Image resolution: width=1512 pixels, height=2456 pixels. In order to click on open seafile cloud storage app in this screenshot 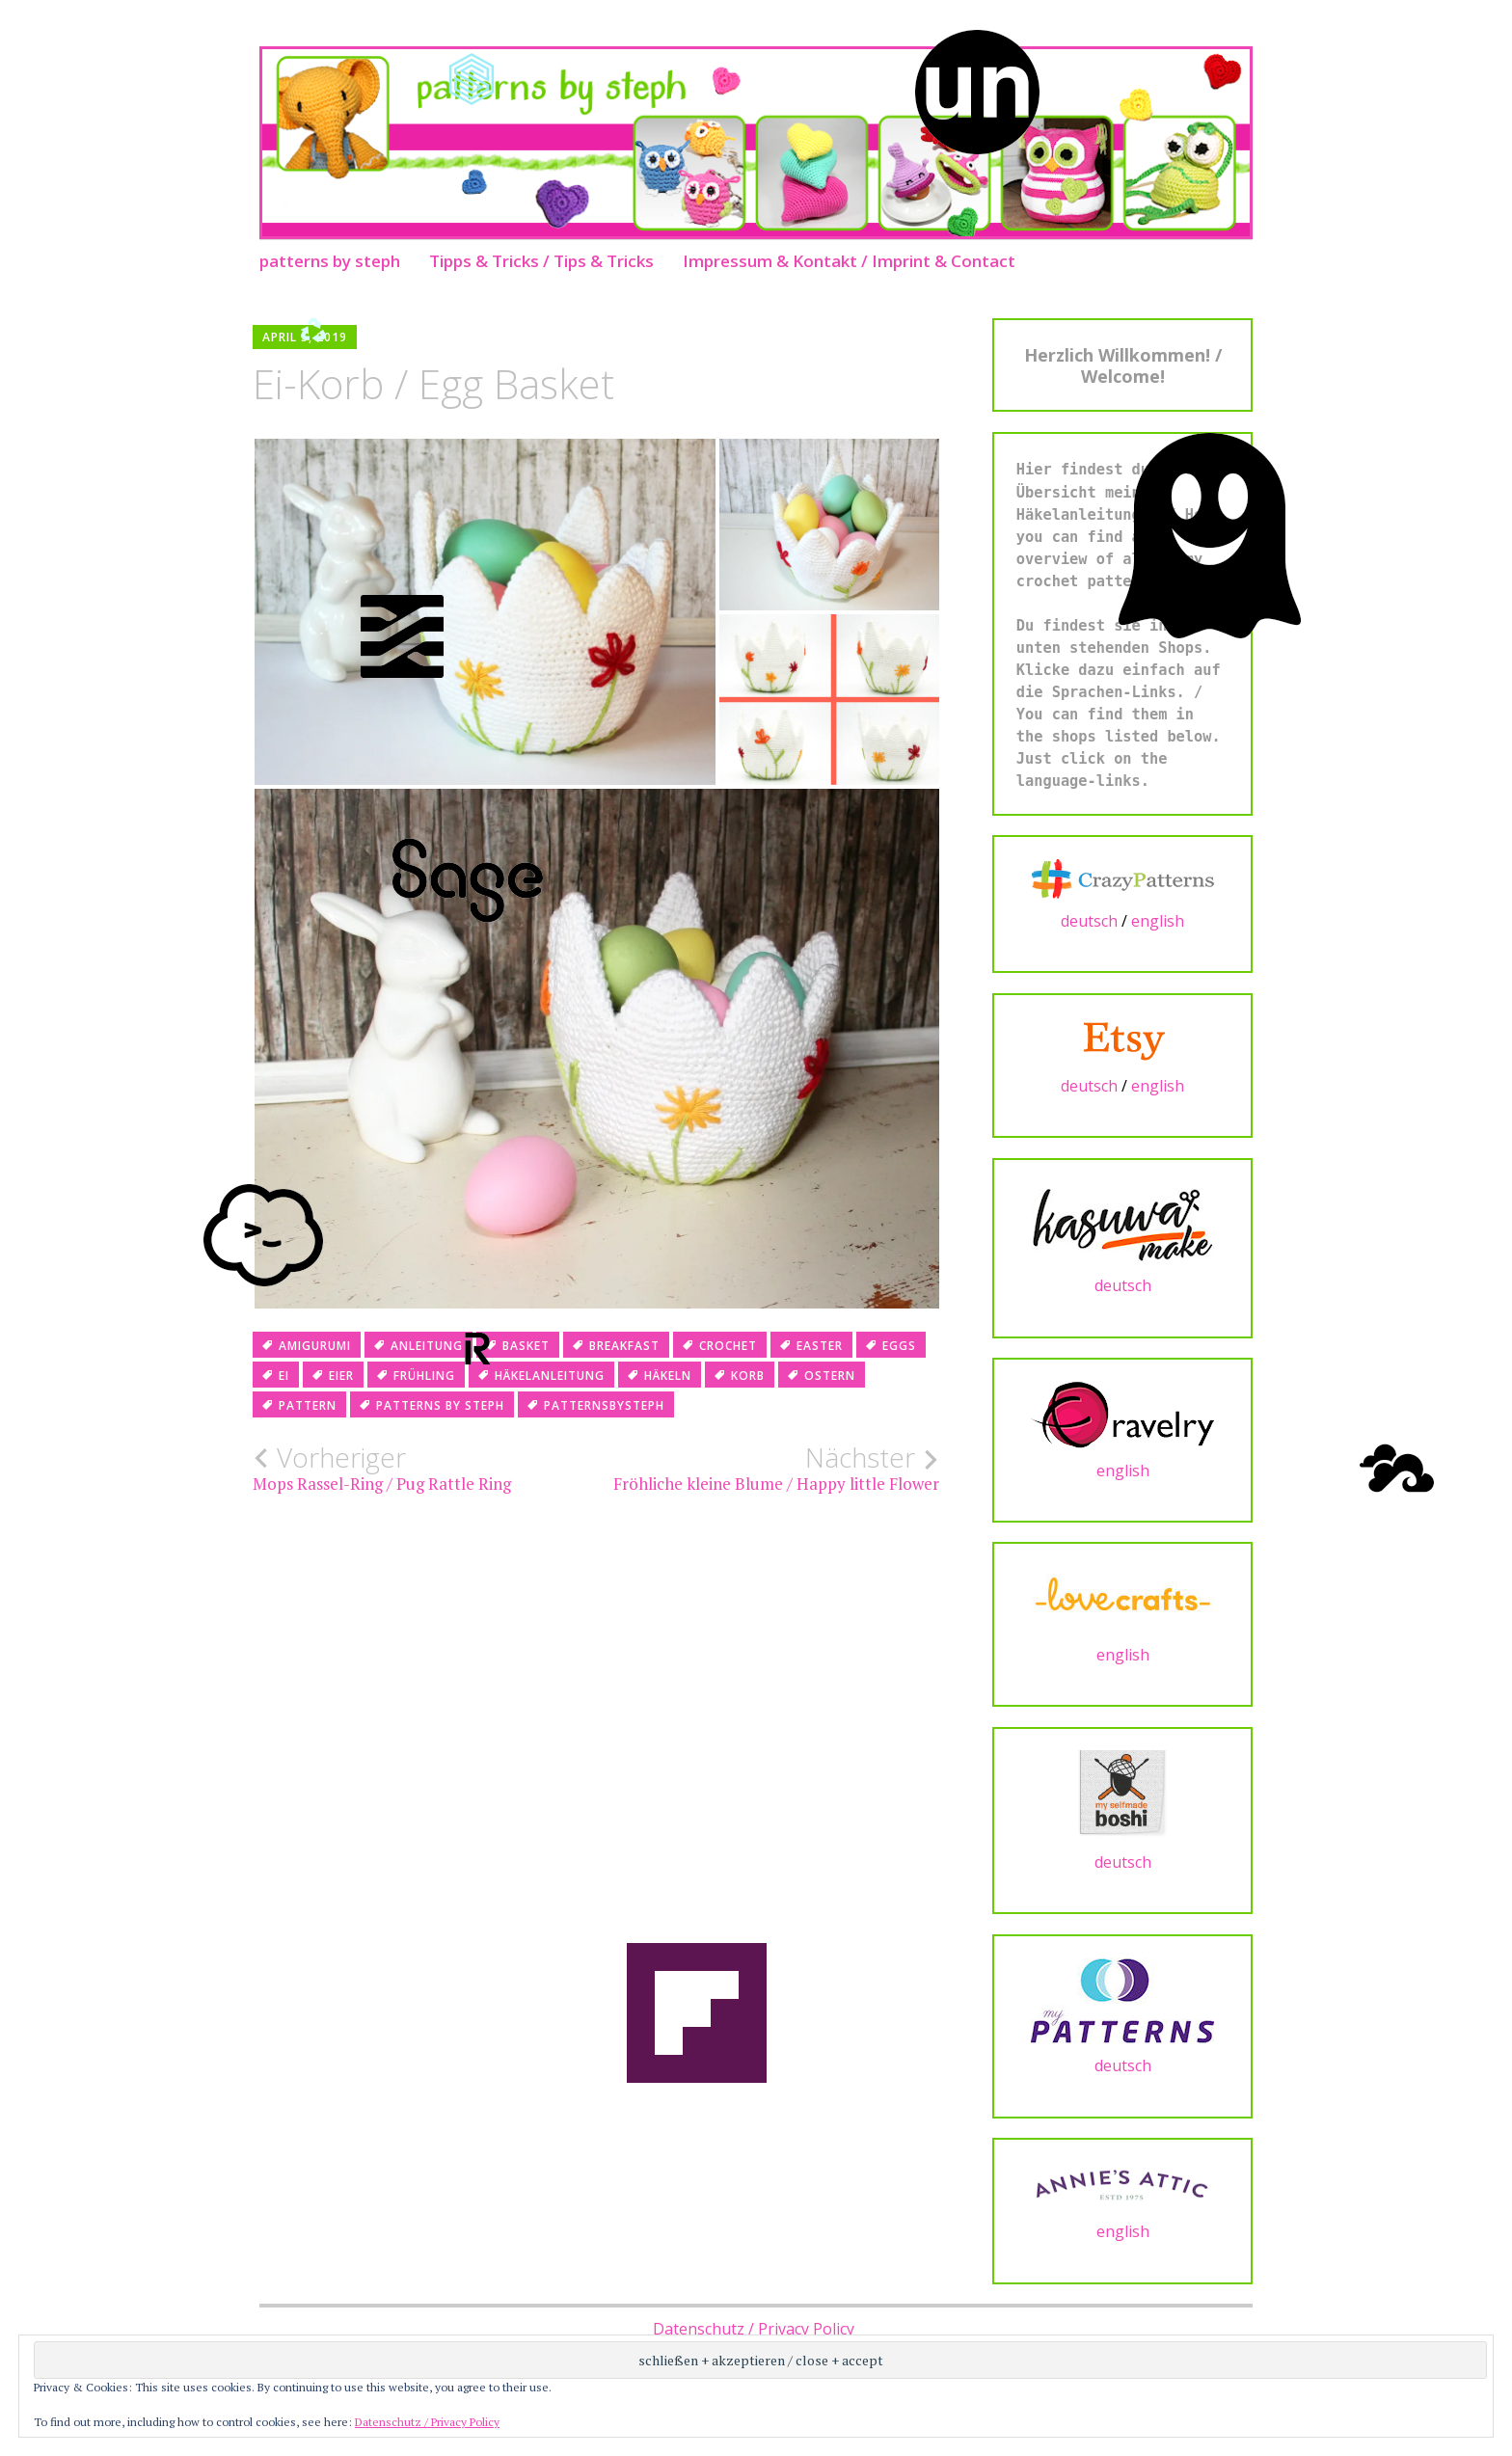, I will do `click(1396, 1468)`.